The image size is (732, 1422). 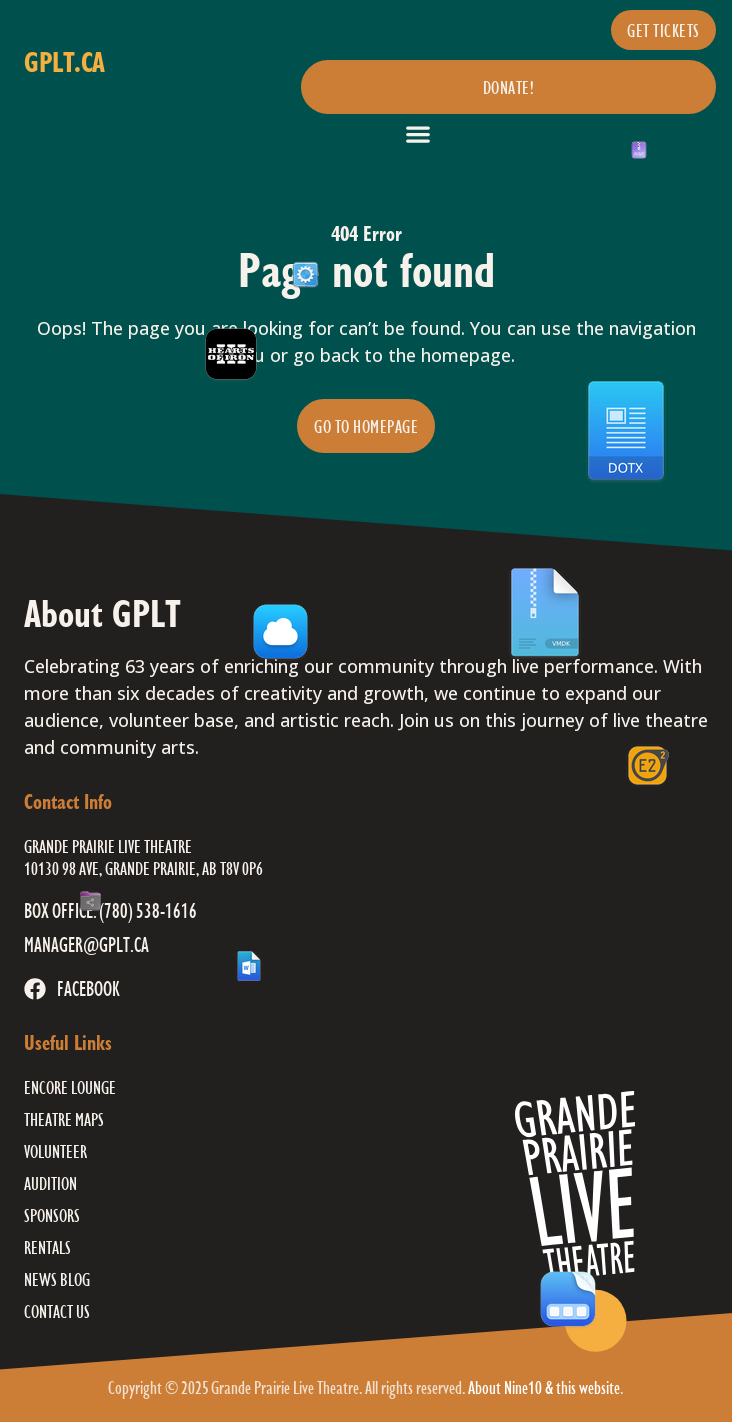 What do you see at coordinates (305, 274) in the screenshot?
I see `windows executable file (.exe)` at bounding box center [305, 274].